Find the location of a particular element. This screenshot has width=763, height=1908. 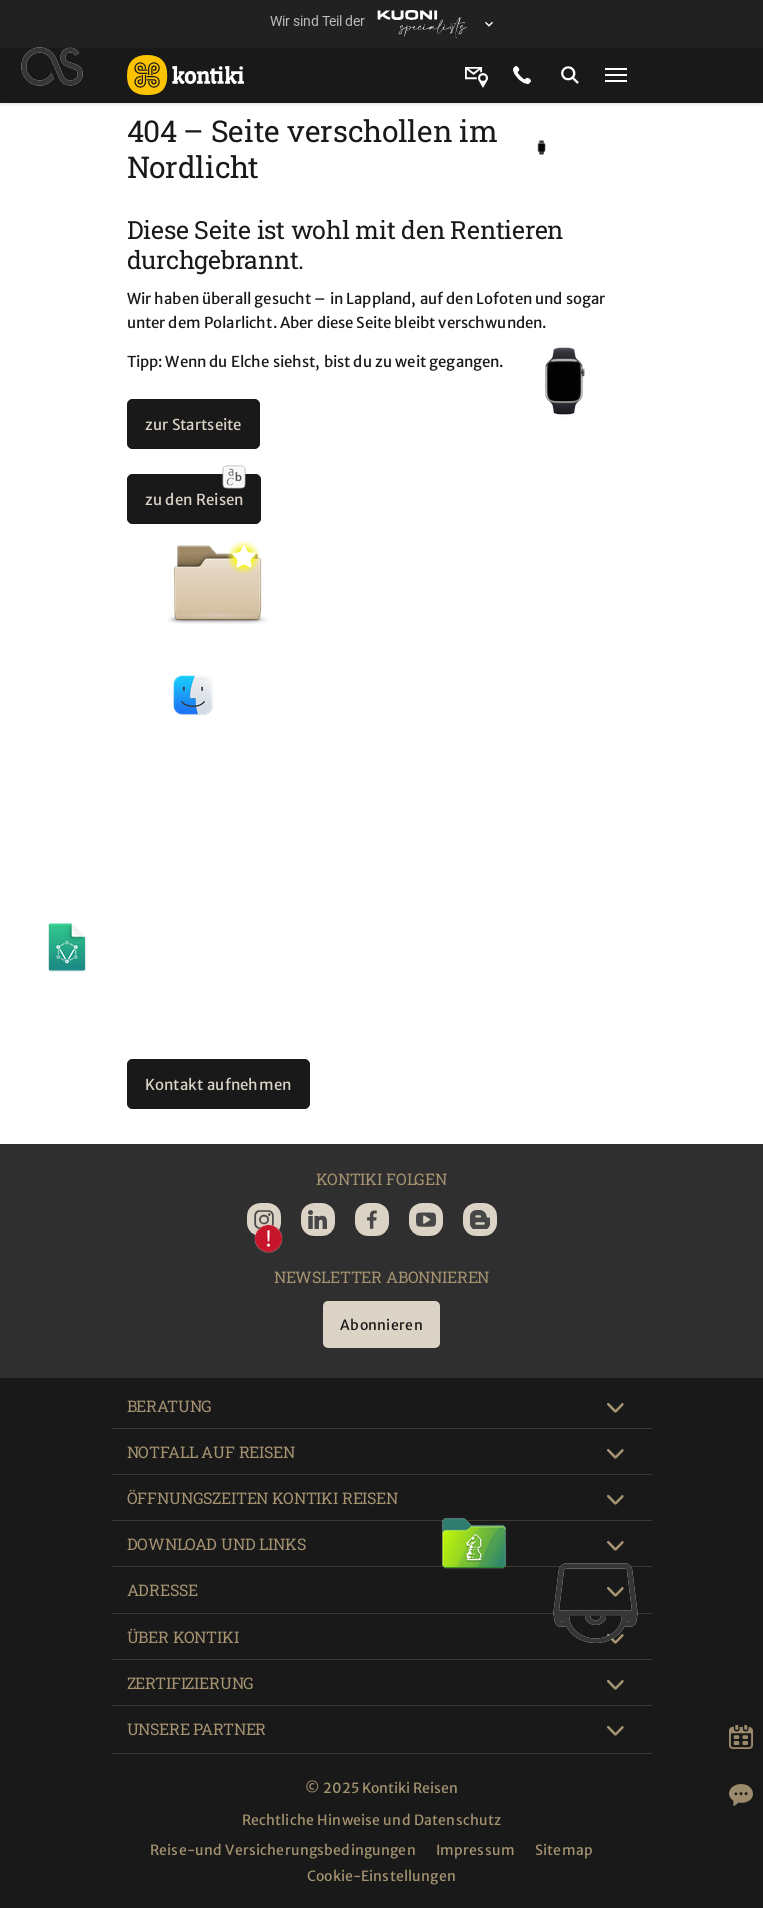

open game jolt chess or strategy games folder is located at coordinates (474, 1545).